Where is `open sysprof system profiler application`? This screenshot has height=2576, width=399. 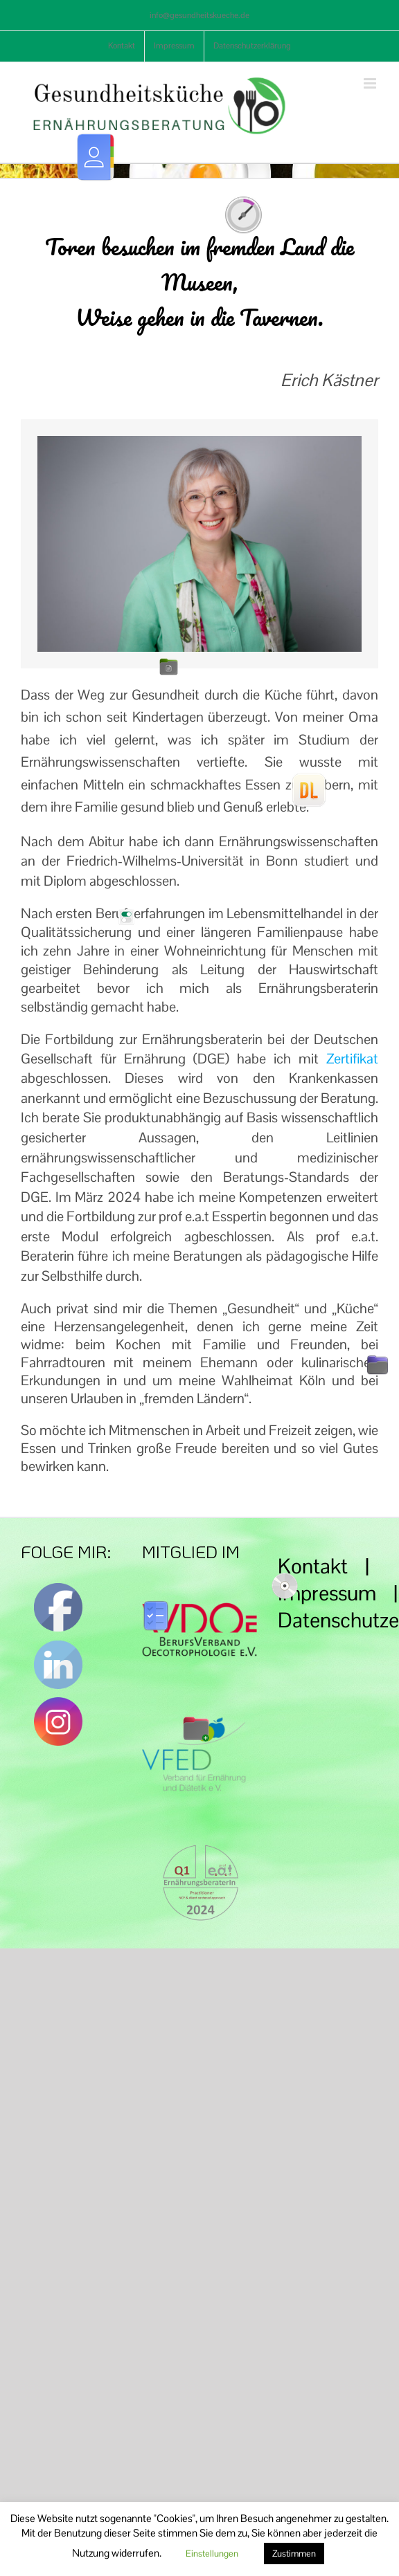
open sysprof system profiler application is located at coordinates (243, 214).